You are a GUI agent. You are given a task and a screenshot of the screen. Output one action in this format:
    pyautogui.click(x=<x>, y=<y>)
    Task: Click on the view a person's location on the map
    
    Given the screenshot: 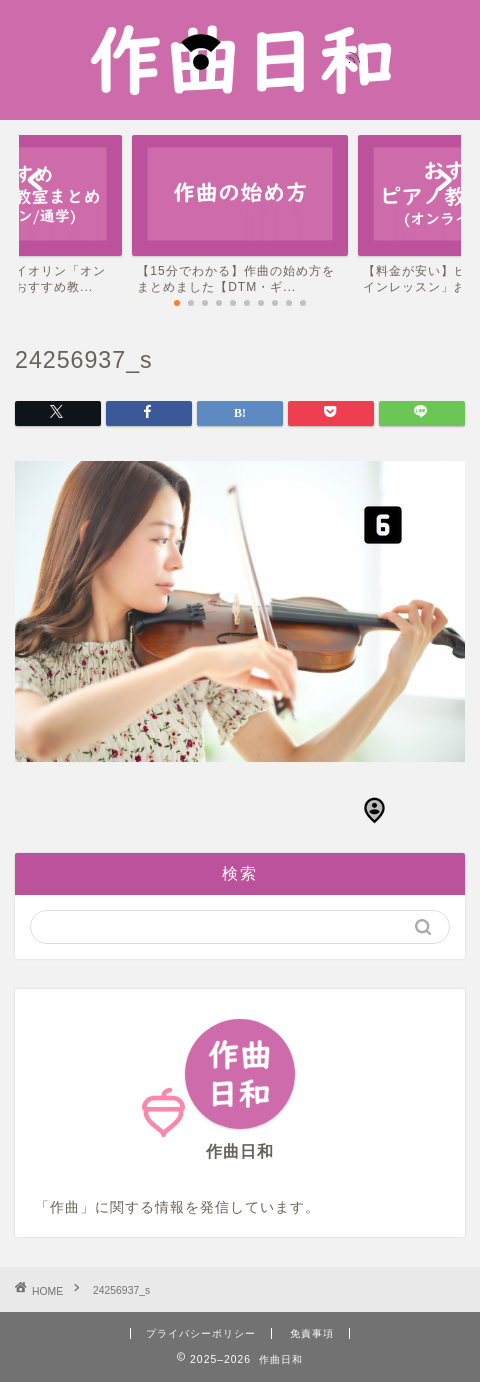 What is the action you would take?
    pyautogui.click(x=374, y=810)
    